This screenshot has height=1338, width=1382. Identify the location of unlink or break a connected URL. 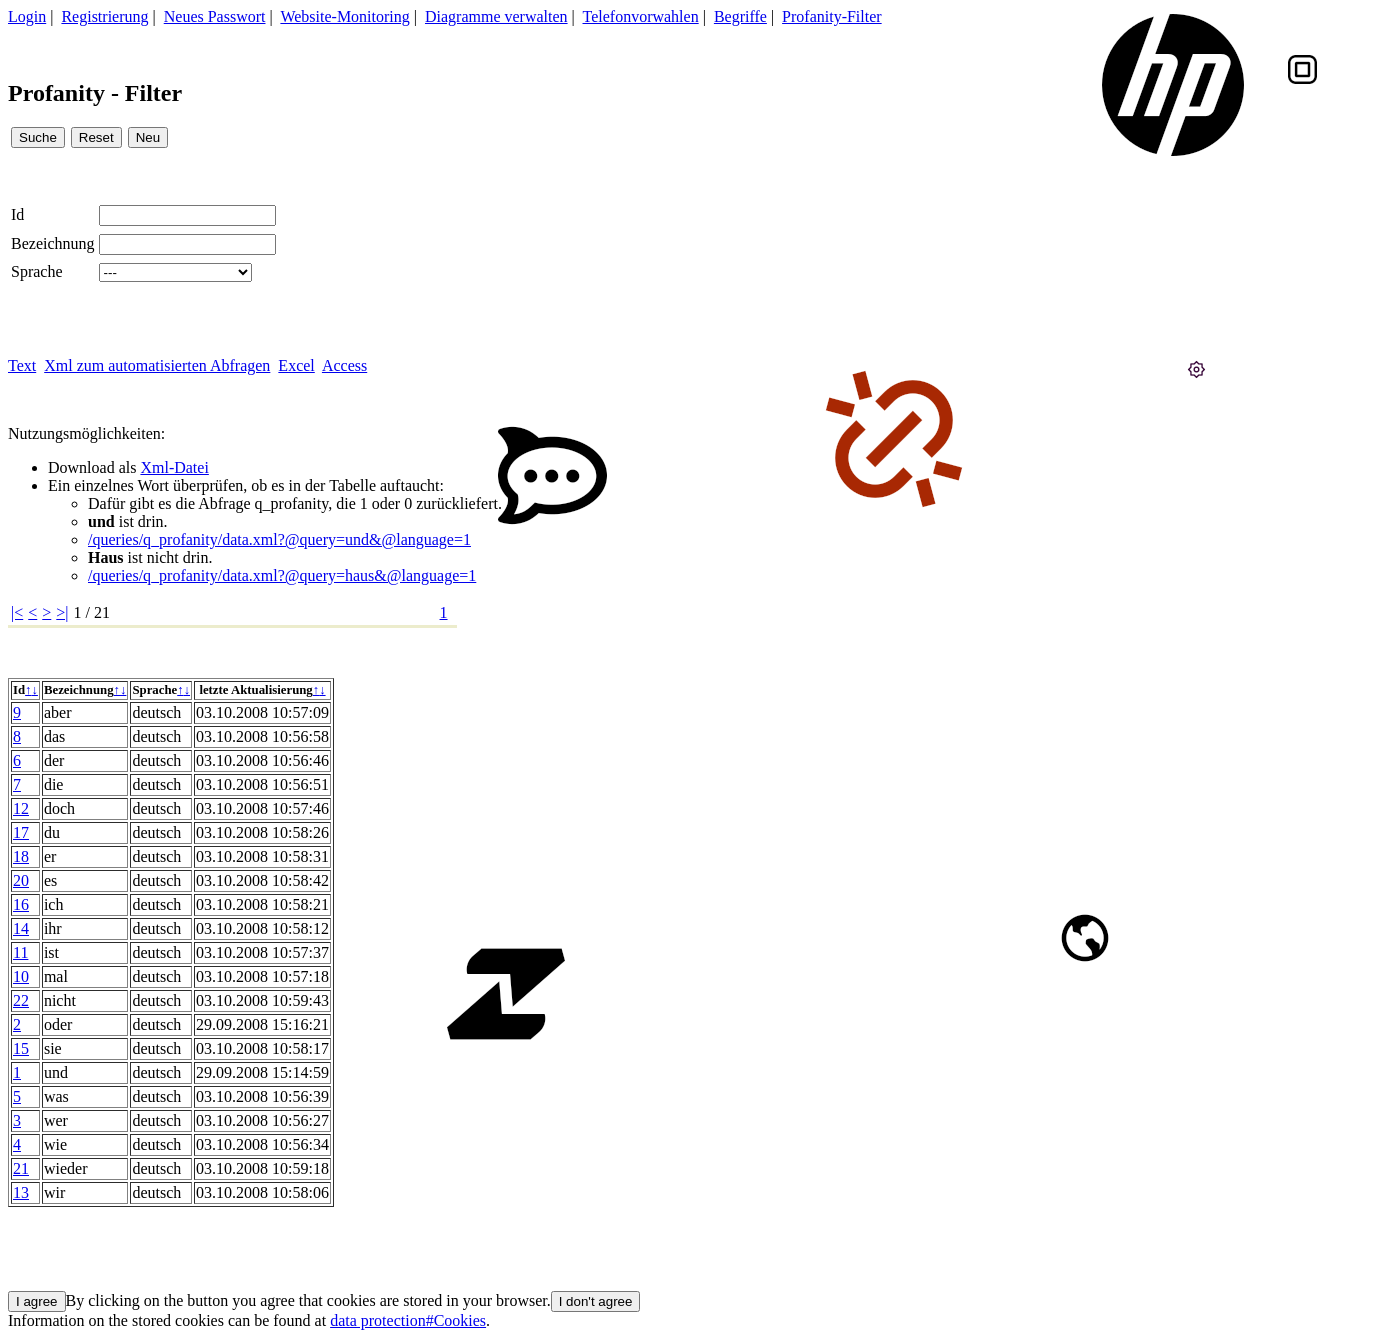
(894, 439).